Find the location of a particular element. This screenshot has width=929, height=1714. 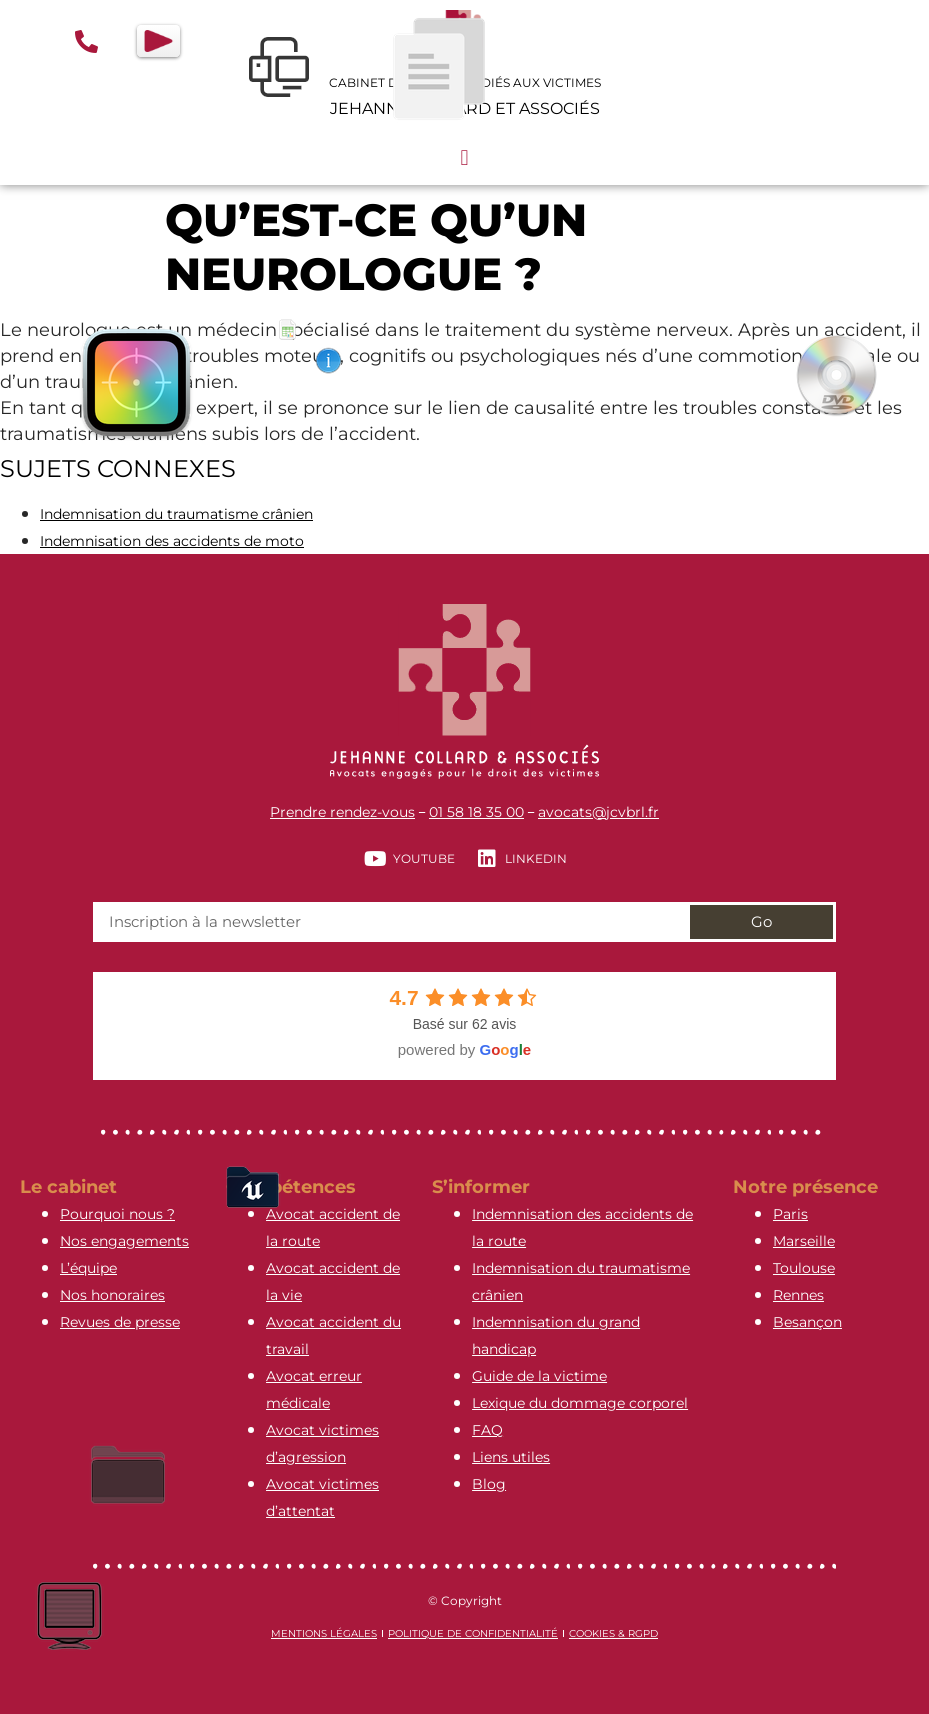

access DVD drive or optical disc contents is located at coordinates (836, 376).